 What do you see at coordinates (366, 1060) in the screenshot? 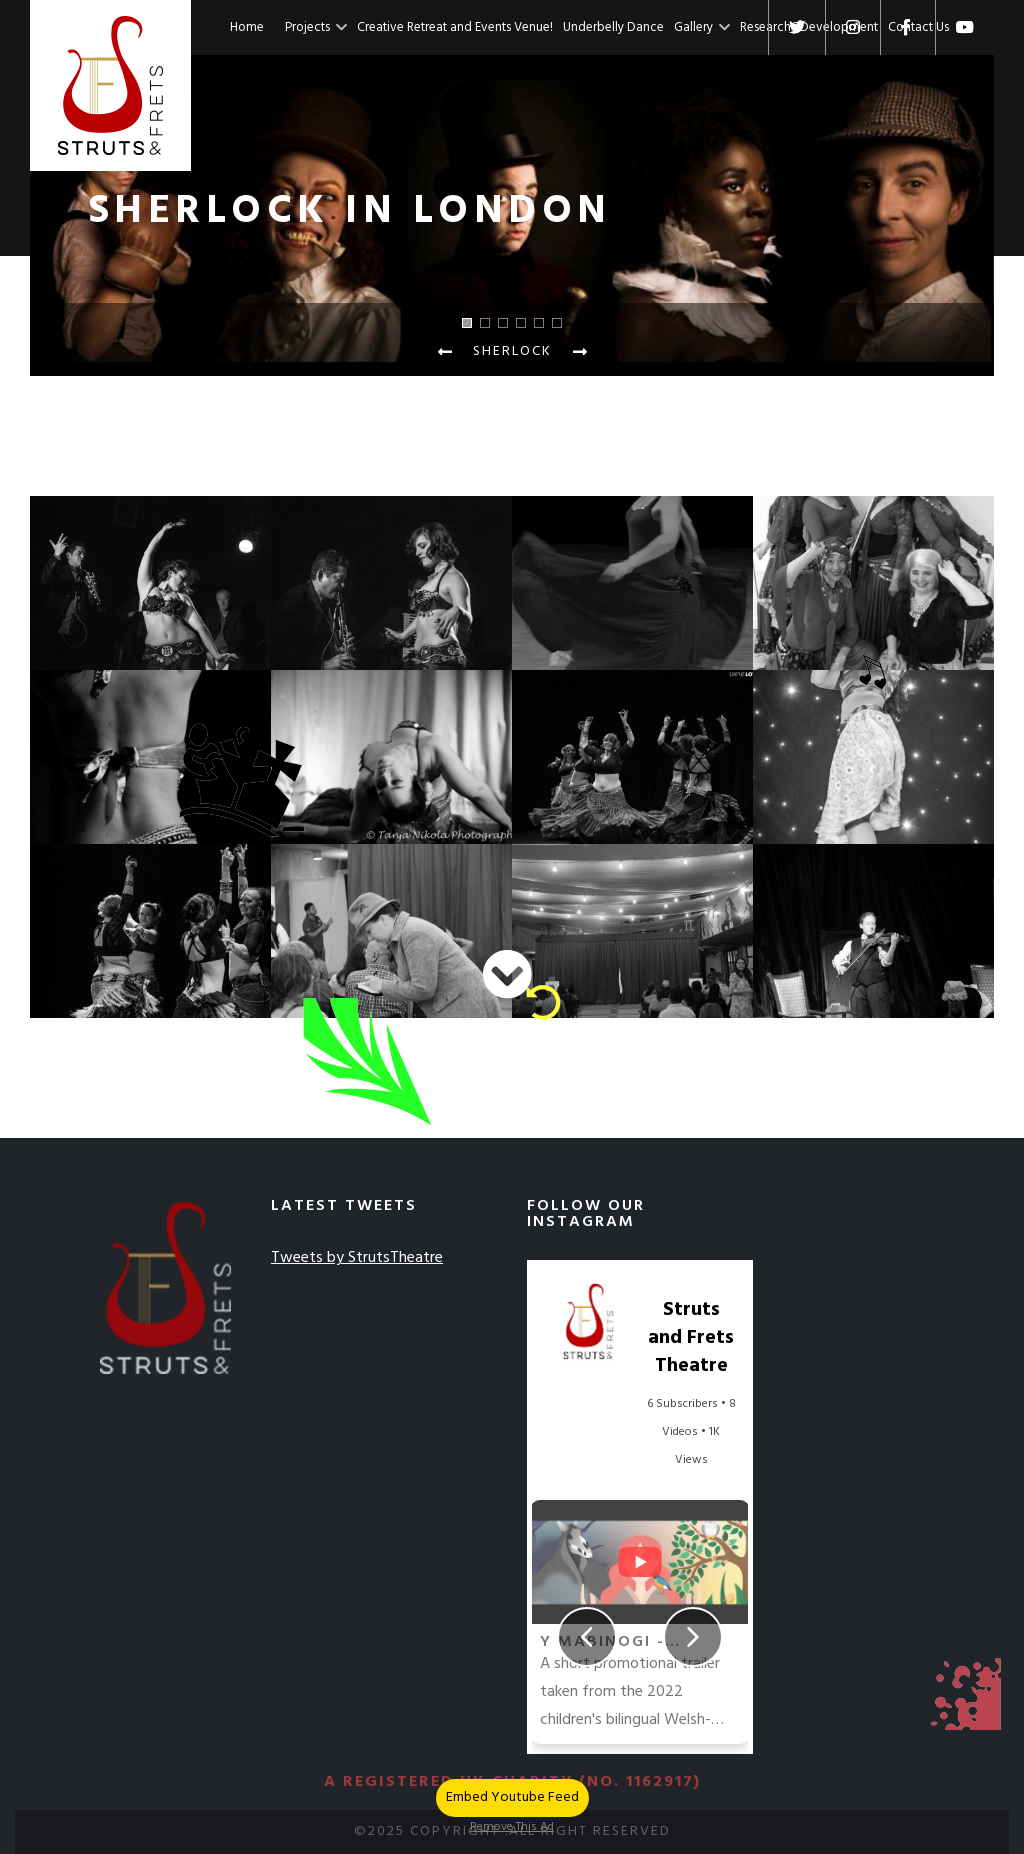
I see `damaged or broken projectile indicator` at bounding box center [366, 1060].